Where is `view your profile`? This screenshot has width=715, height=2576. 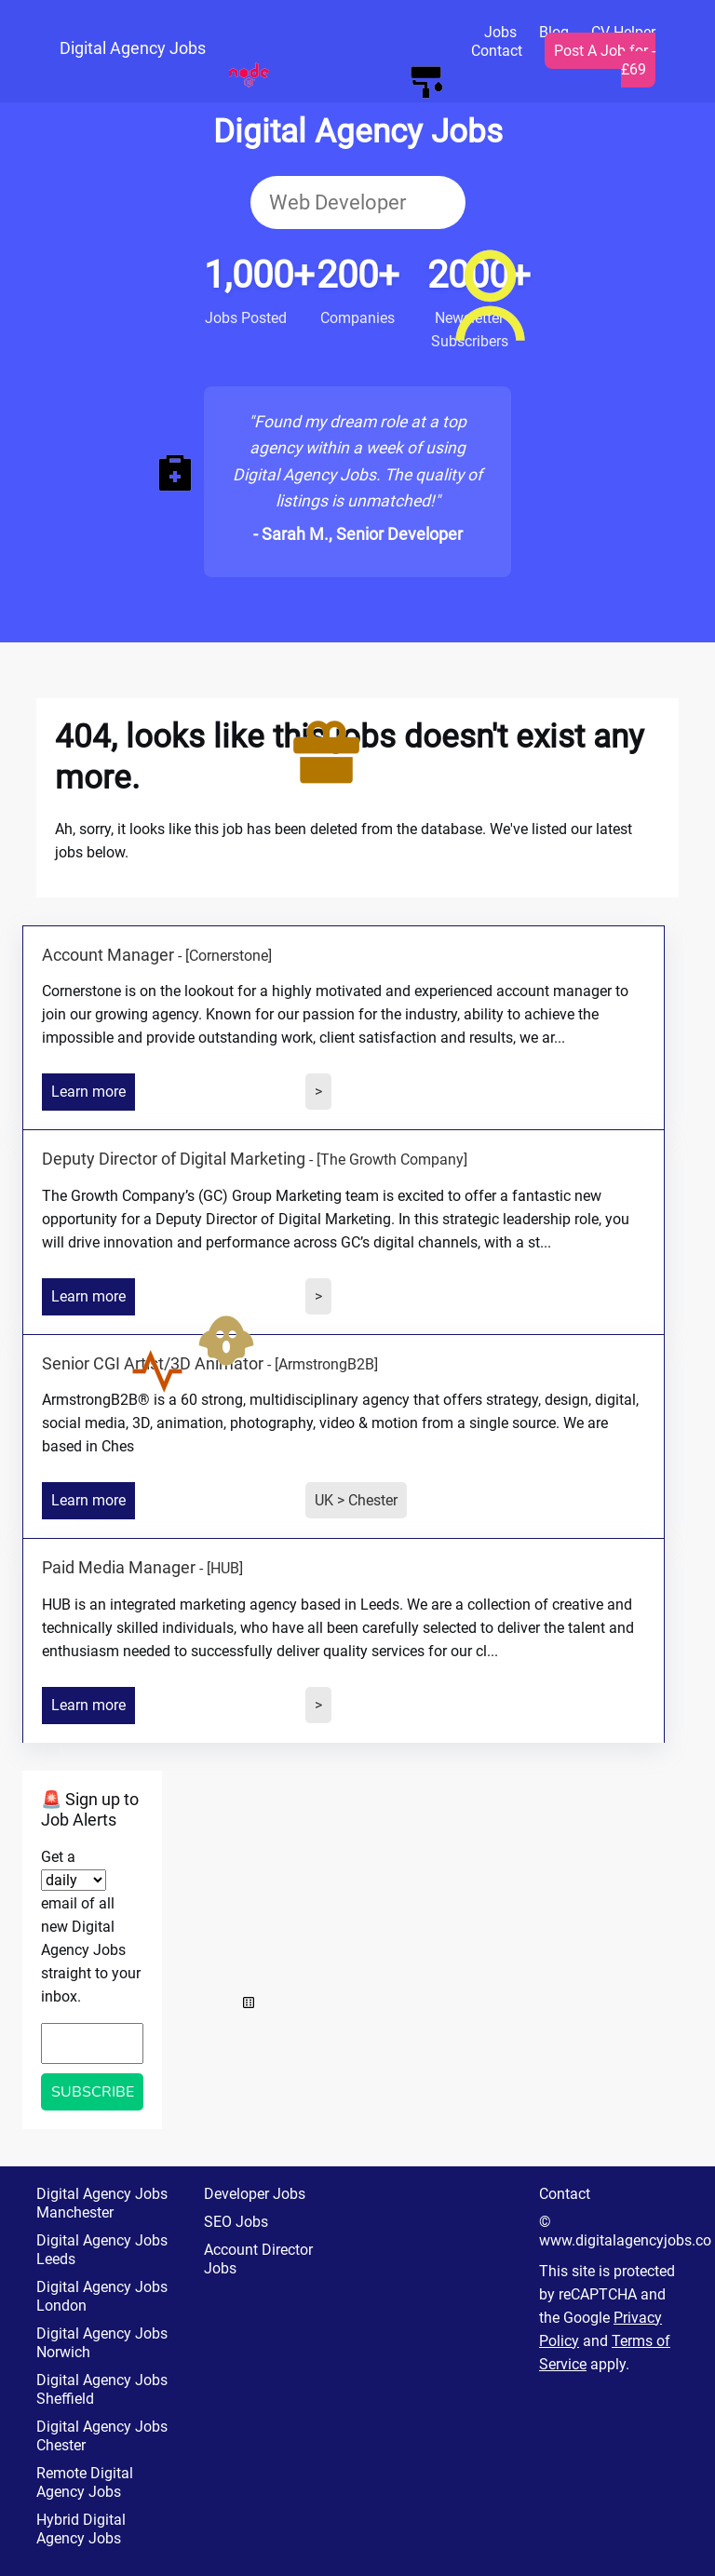
view your profile is located at coordinates (490, 297).